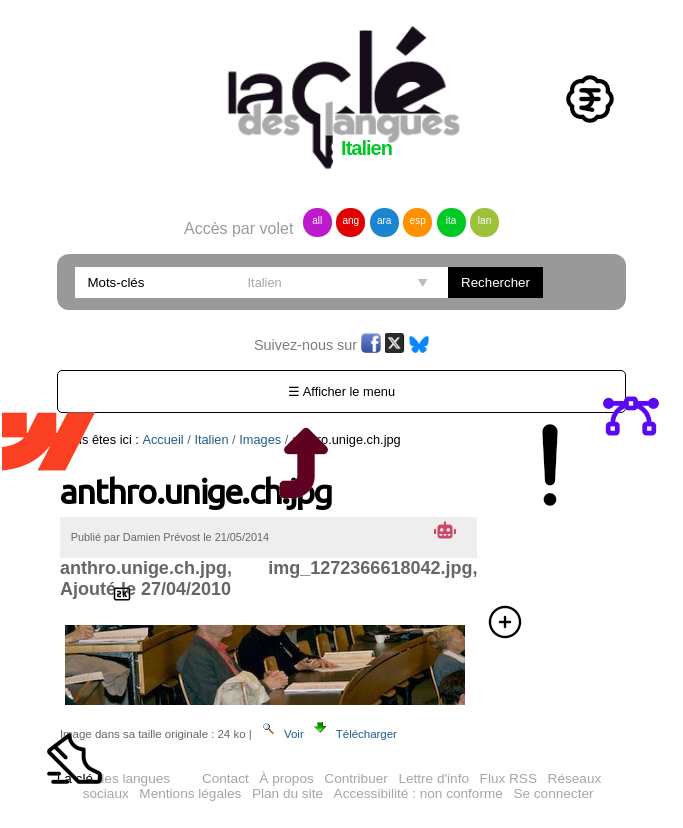 Image resolution: width=683 pixels, height=828 pixels. Describe the element at coordinates (631, 416) in the screenshot. I see `edit vector path curves` at that location.